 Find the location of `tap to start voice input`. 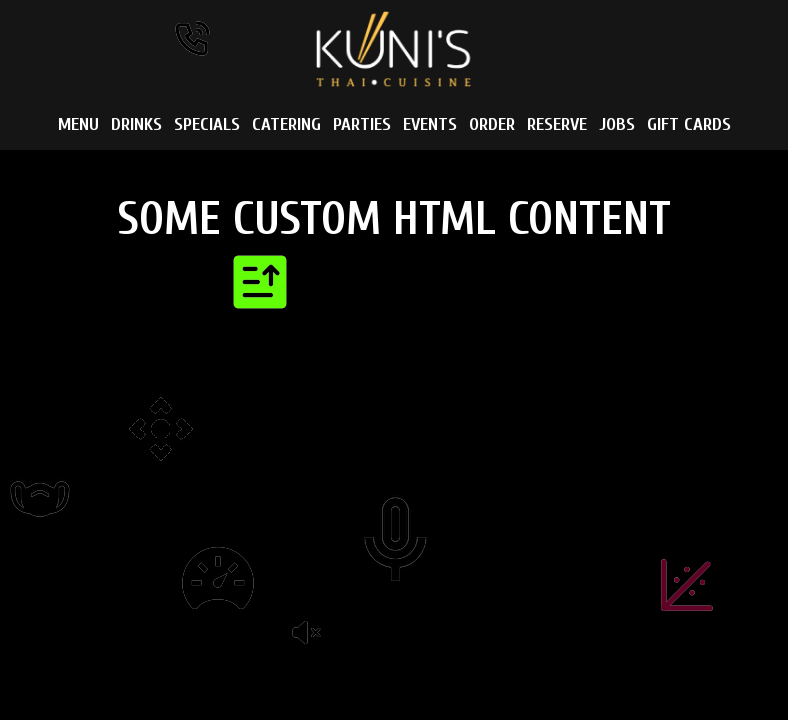

tap to start voice input is located at coordinates (395, 541).